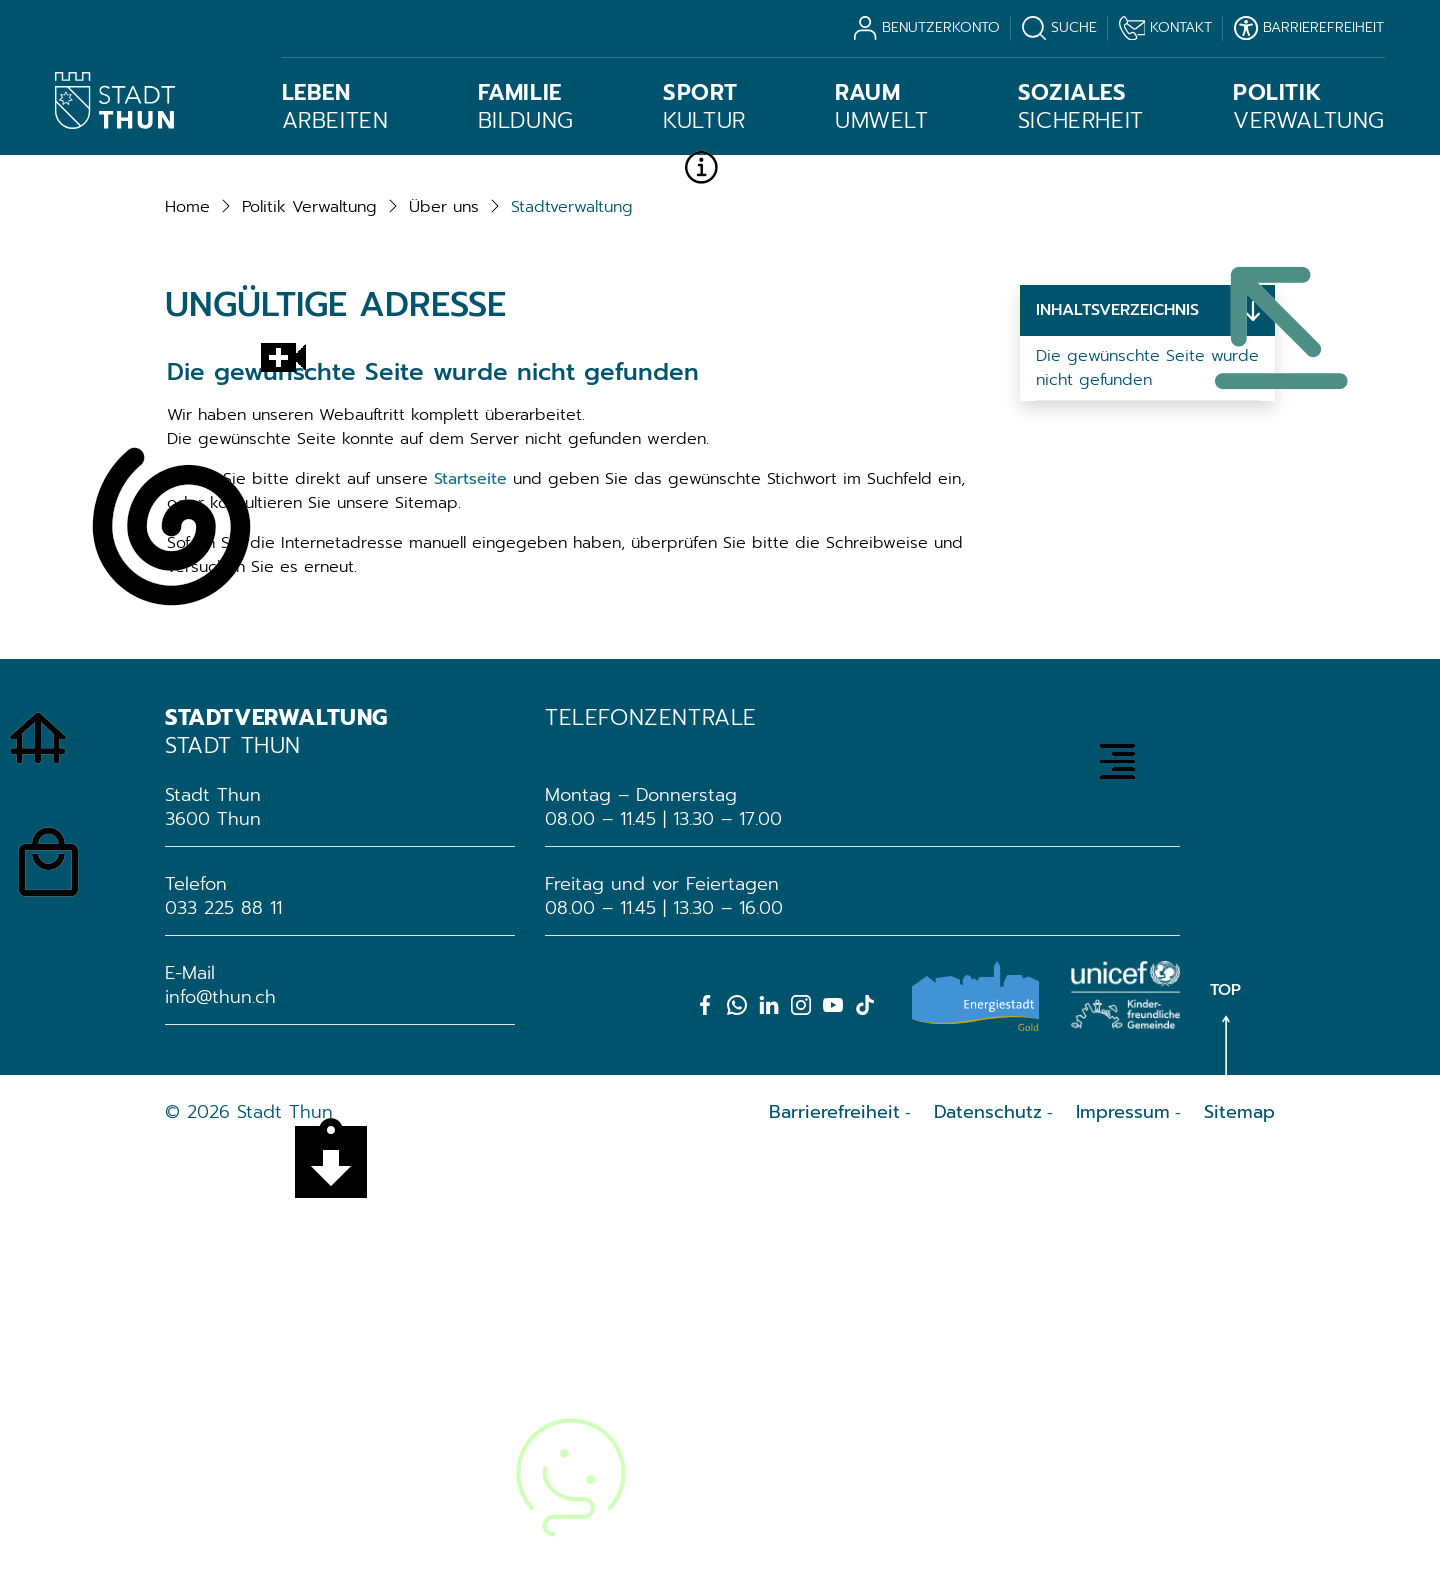 The height and width of the screenshot is (1577, 1440). Describe the element at coordinates (38, 739) in the screenshot. I see `view property foundation details` at that location.